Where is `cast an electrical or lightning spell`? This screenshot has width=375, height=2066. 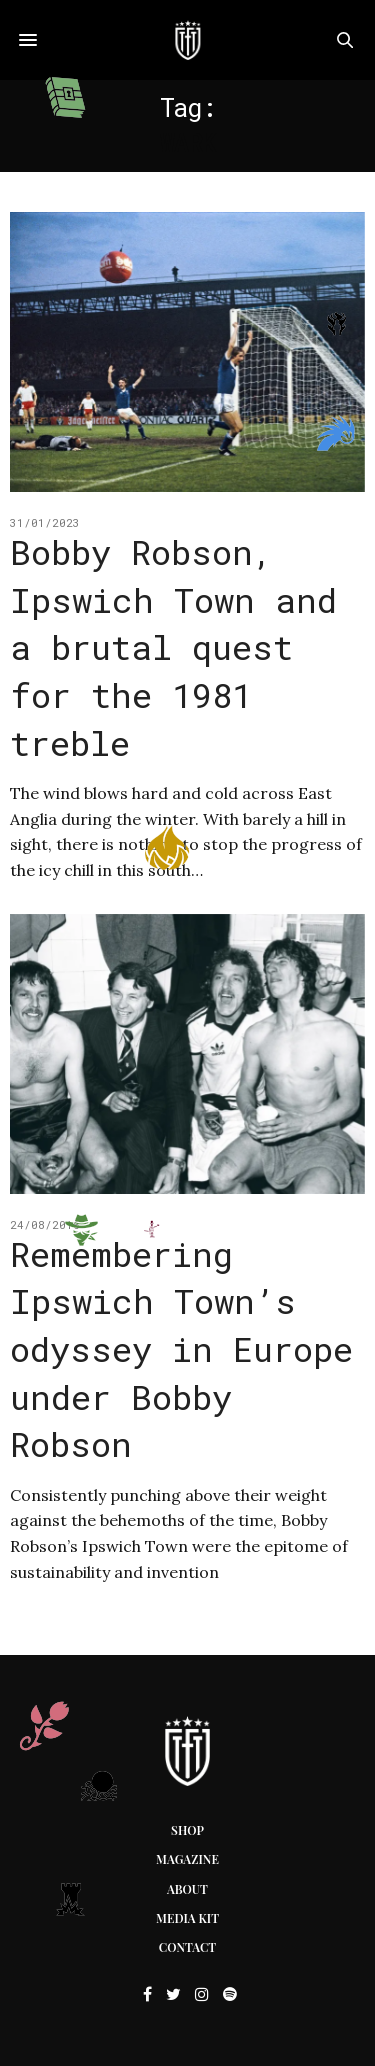
cast an electrical or lightning spell is located at coordinates (335, 431).